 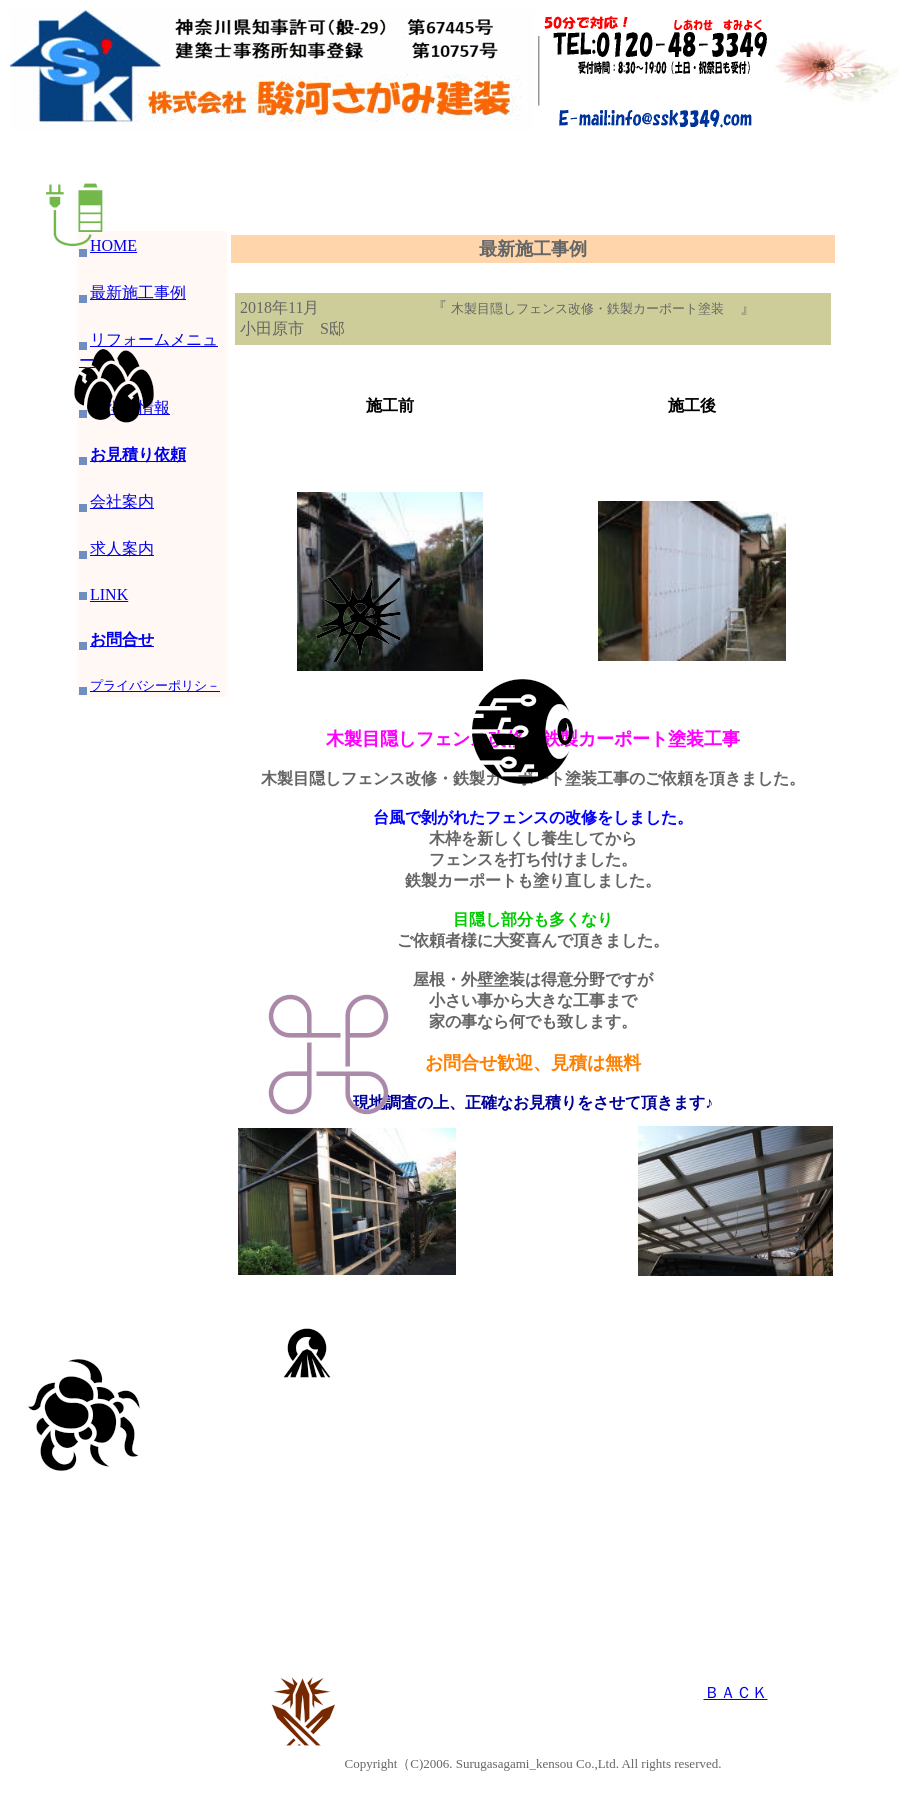 I want to click on device is currently charging, so click(x=75, y=215).